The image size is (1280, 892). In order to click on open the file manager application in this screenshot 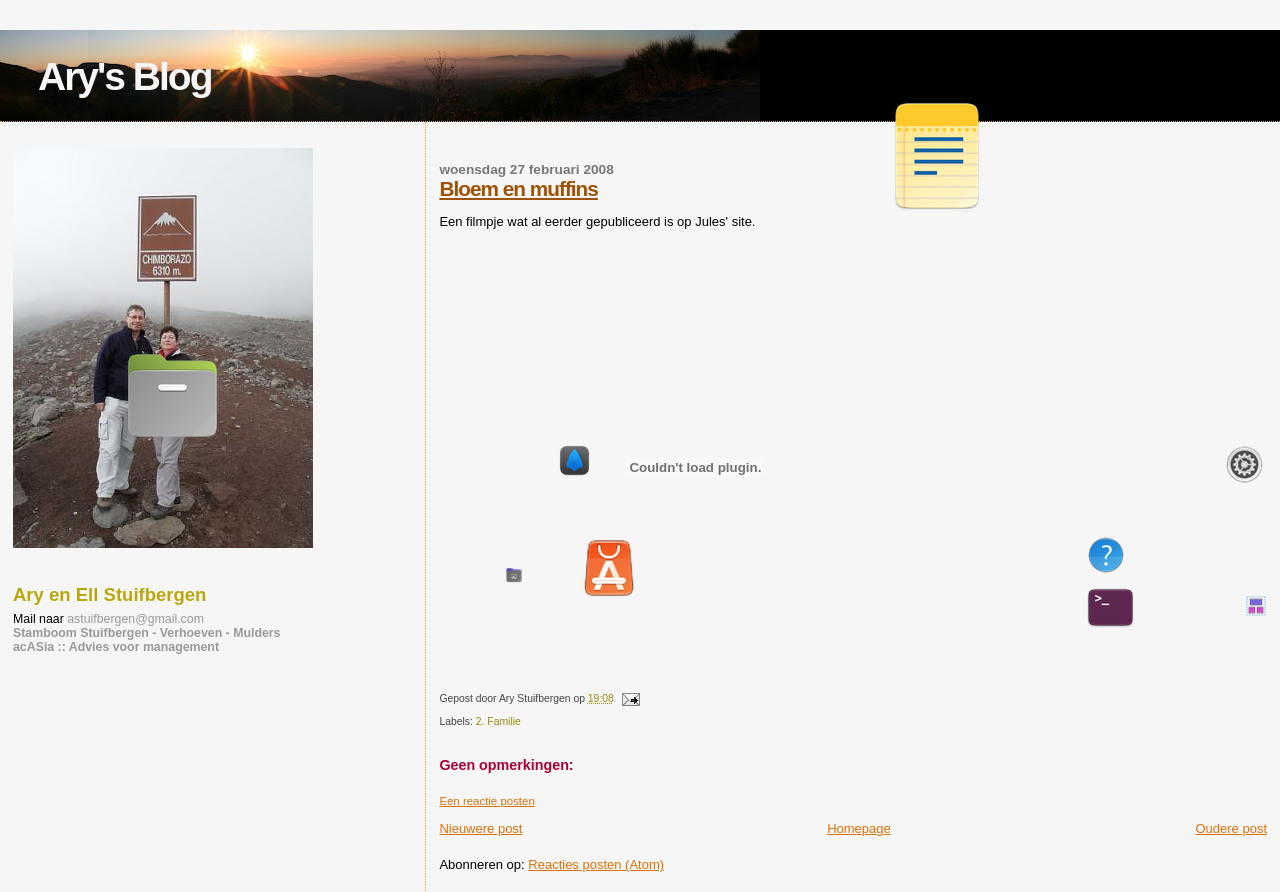, I will do `click(172, 395)`.